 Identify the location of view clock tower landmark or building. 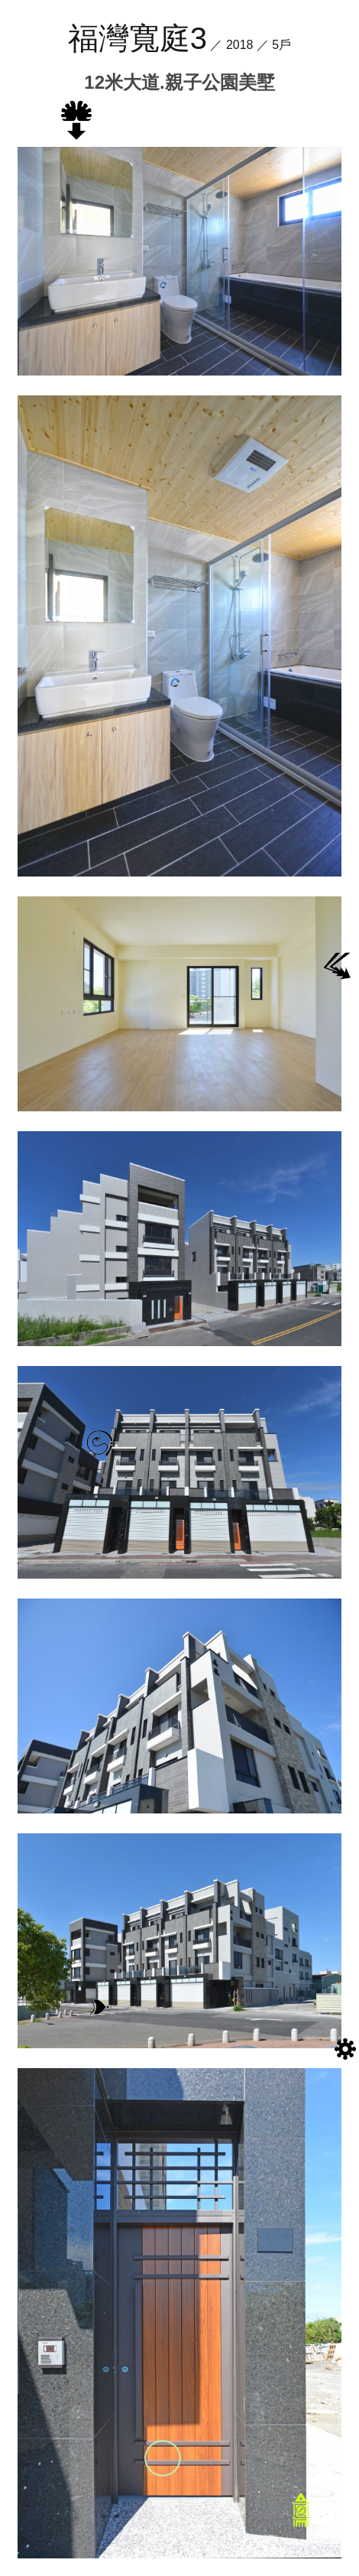
(301, 2510).